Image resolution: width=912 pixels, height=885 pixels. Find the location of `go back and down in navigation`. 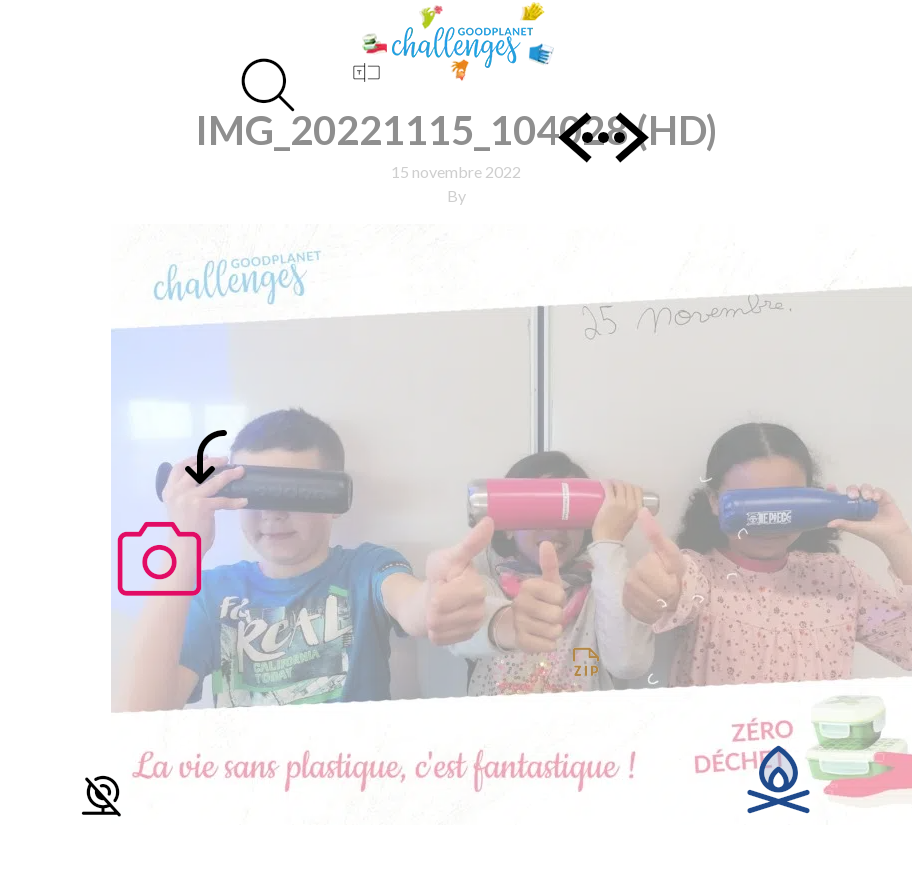

go back and down in navigation is located at coordinates (206, 457).